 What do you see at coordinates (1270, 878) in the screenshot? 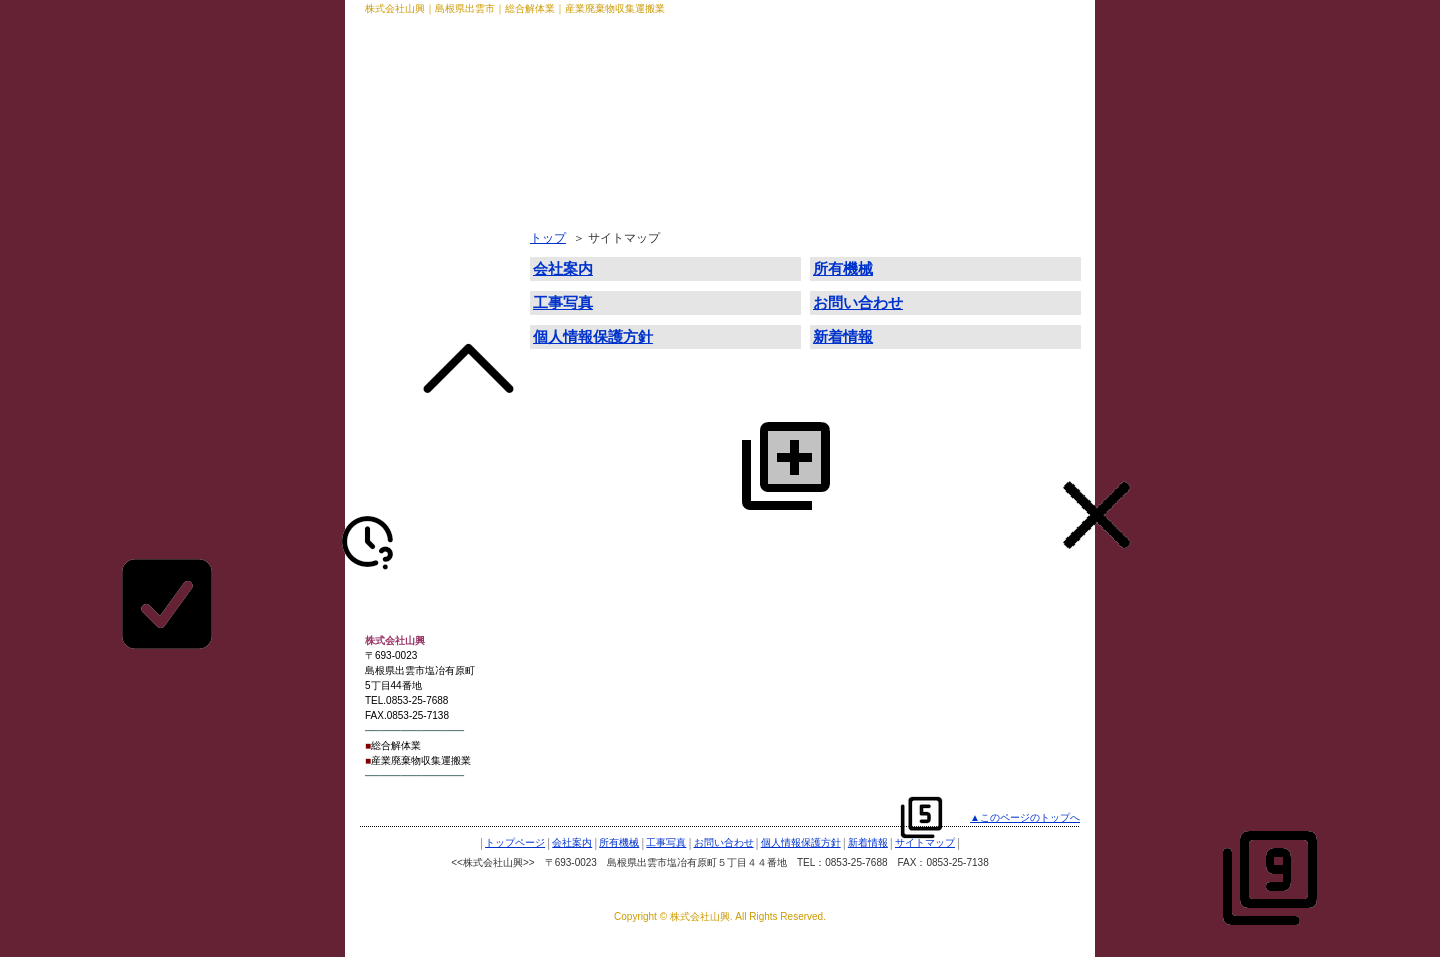
I see `indicates 9 items or layers stacked` at bounding box center [1270, 878].